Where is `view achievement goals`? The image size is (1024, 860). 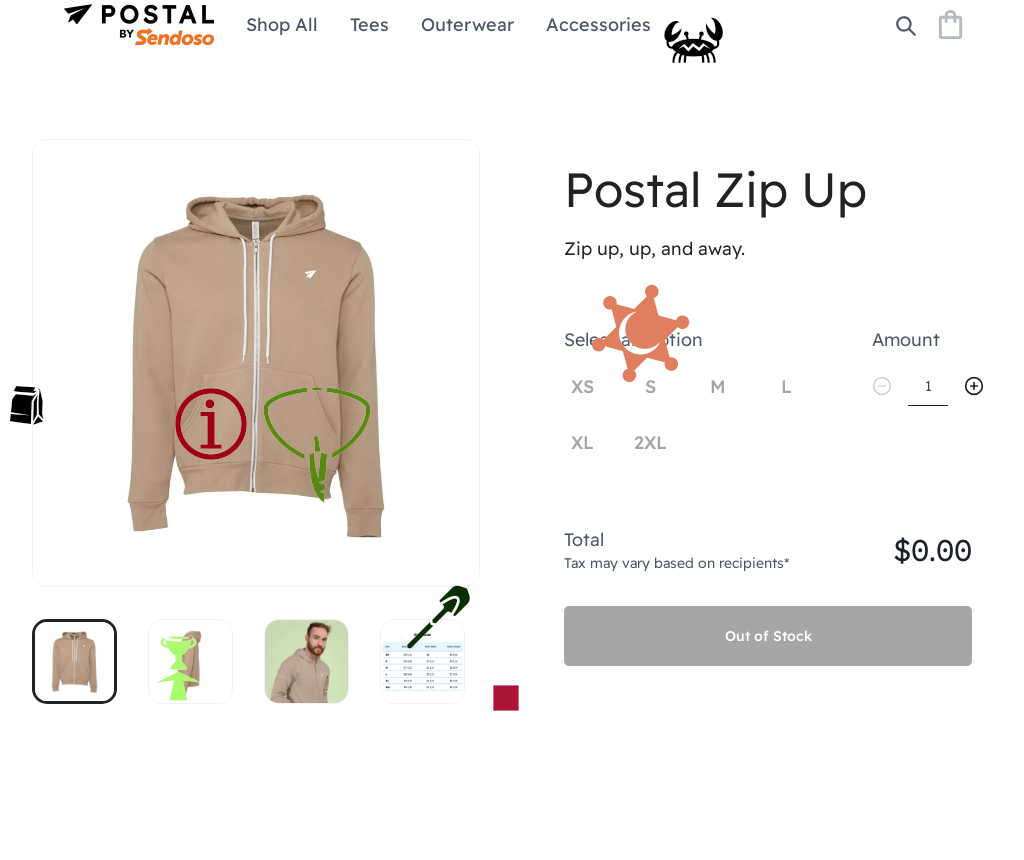 view achievement goals is located at coordinates (178, 668).